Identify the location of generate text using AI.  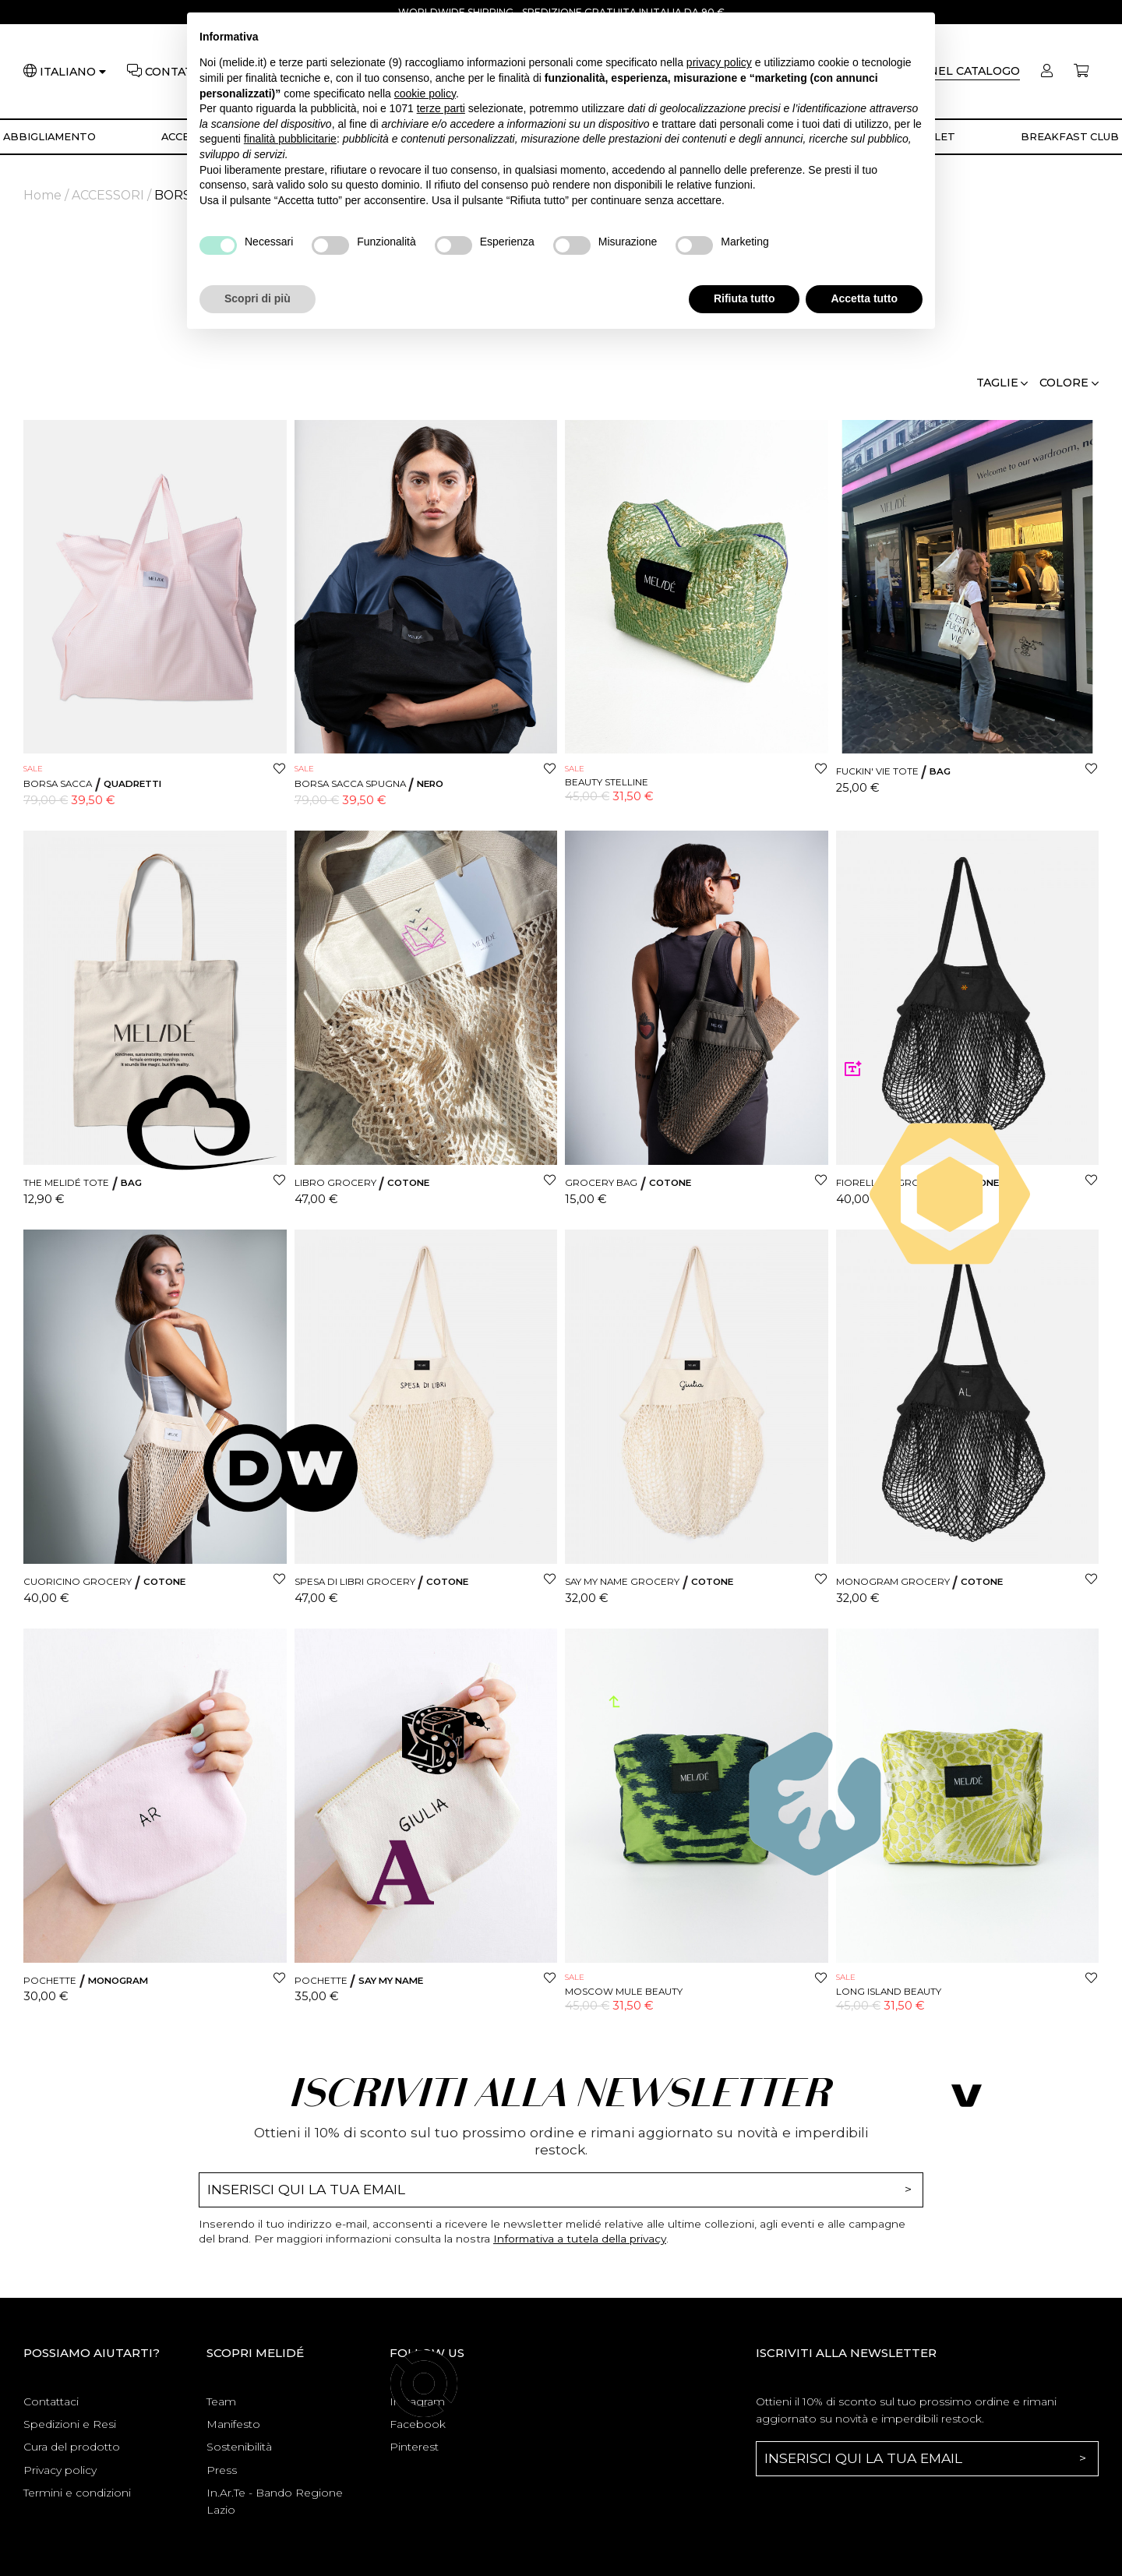
(852, 1069).